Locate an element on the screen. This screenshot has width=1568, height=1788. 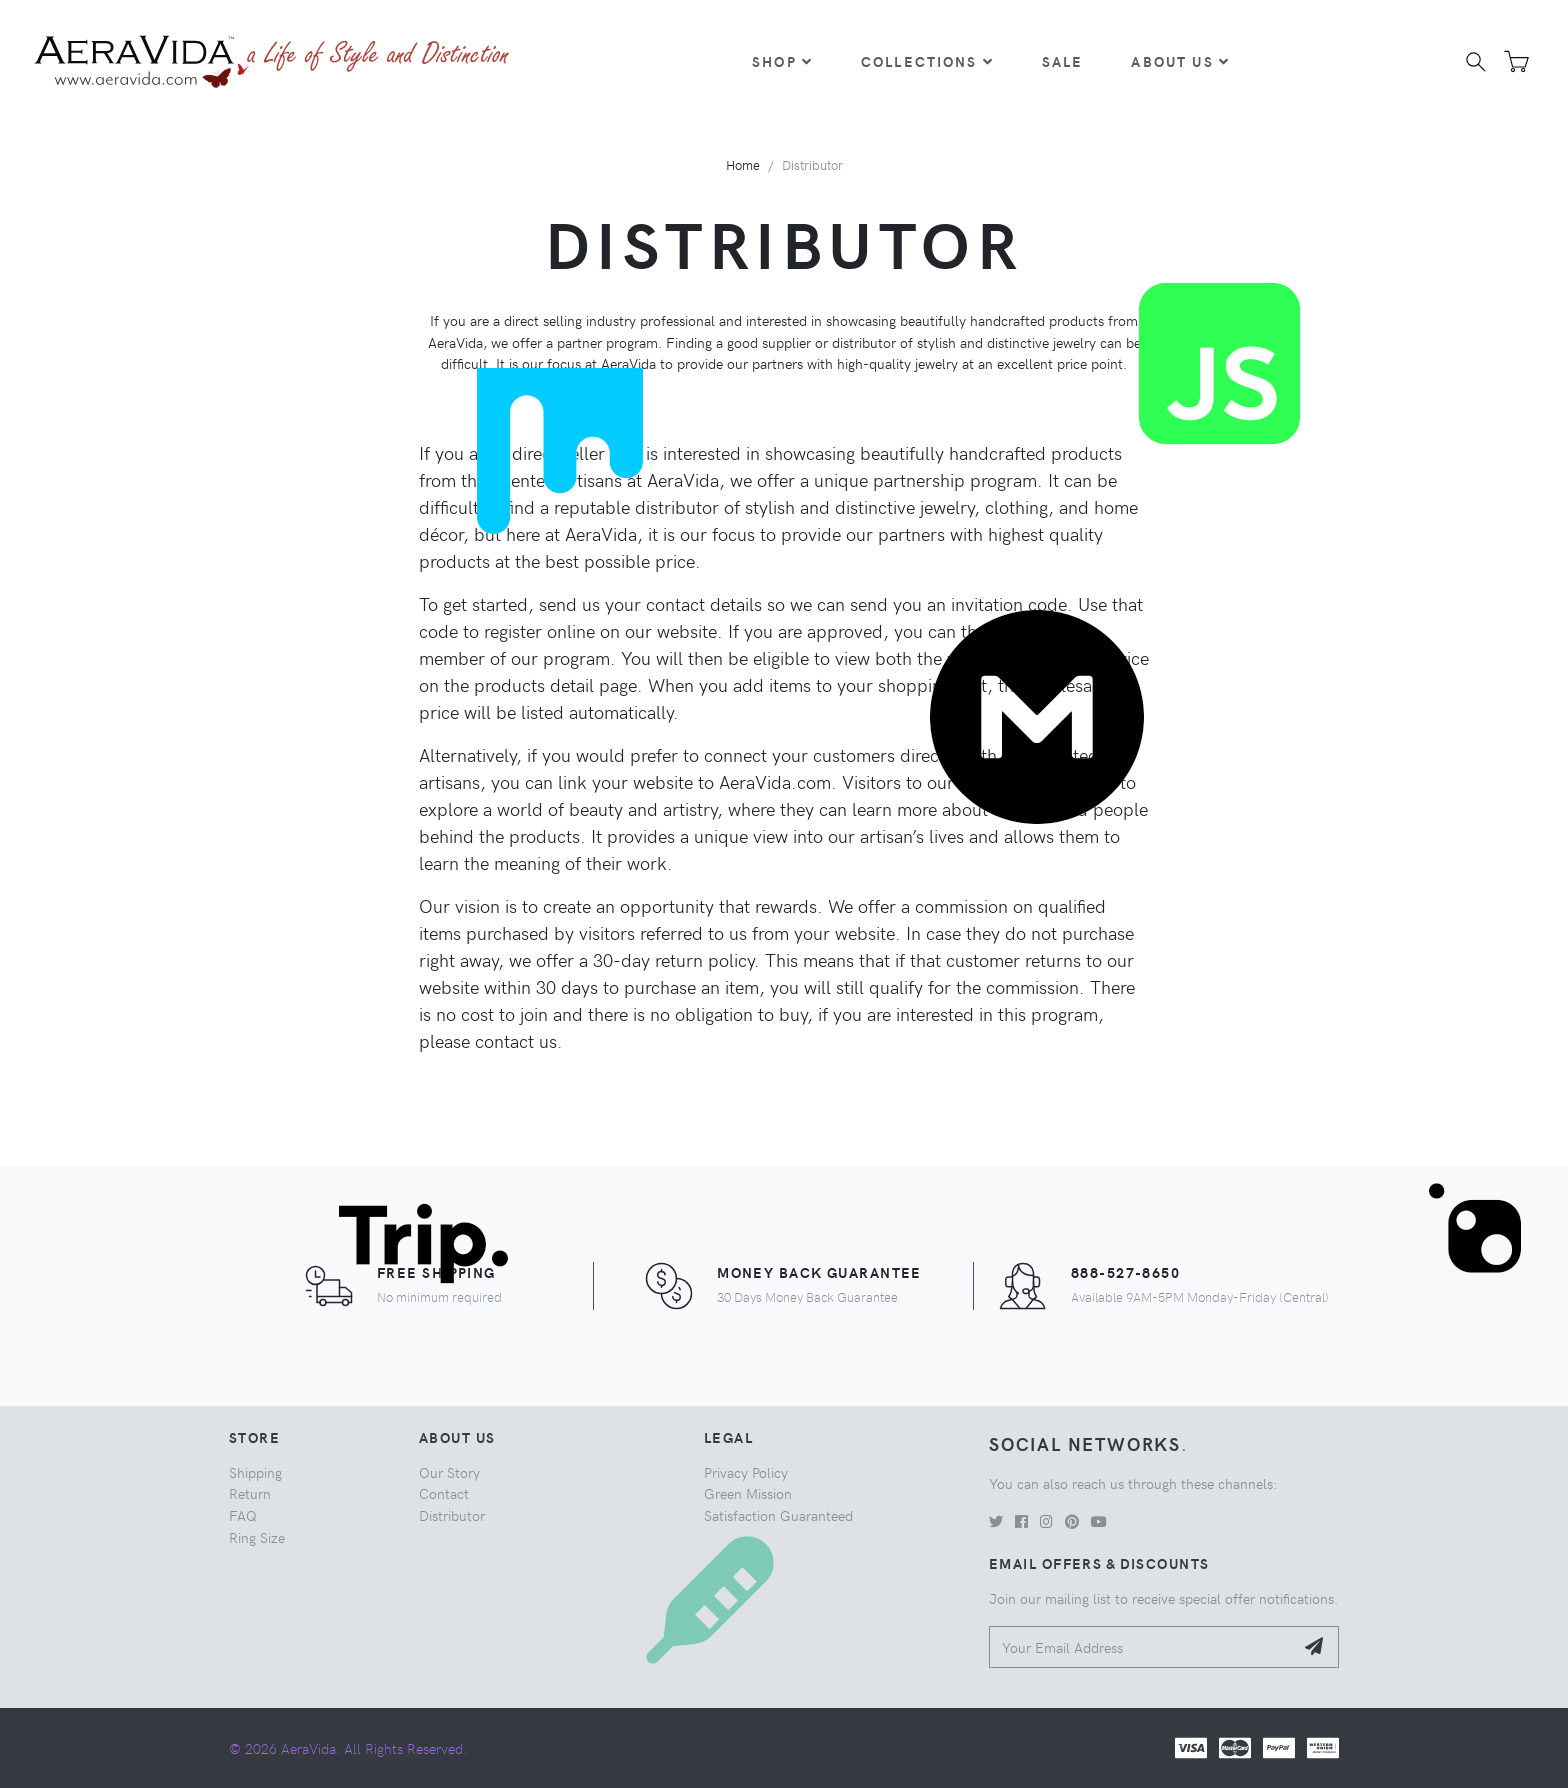
open the Trip.com app is located at coordinates (423, 1243).